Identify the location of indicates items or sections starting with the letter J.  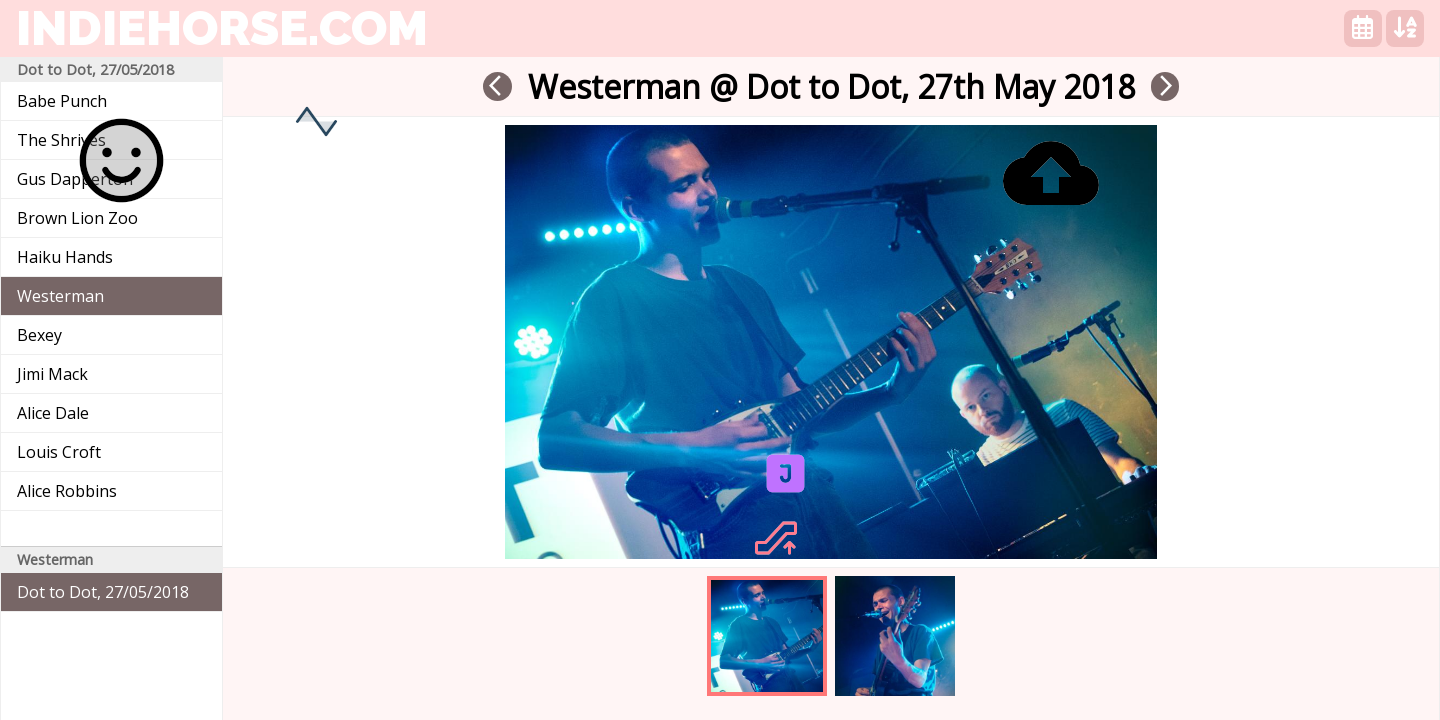
(785, 473).